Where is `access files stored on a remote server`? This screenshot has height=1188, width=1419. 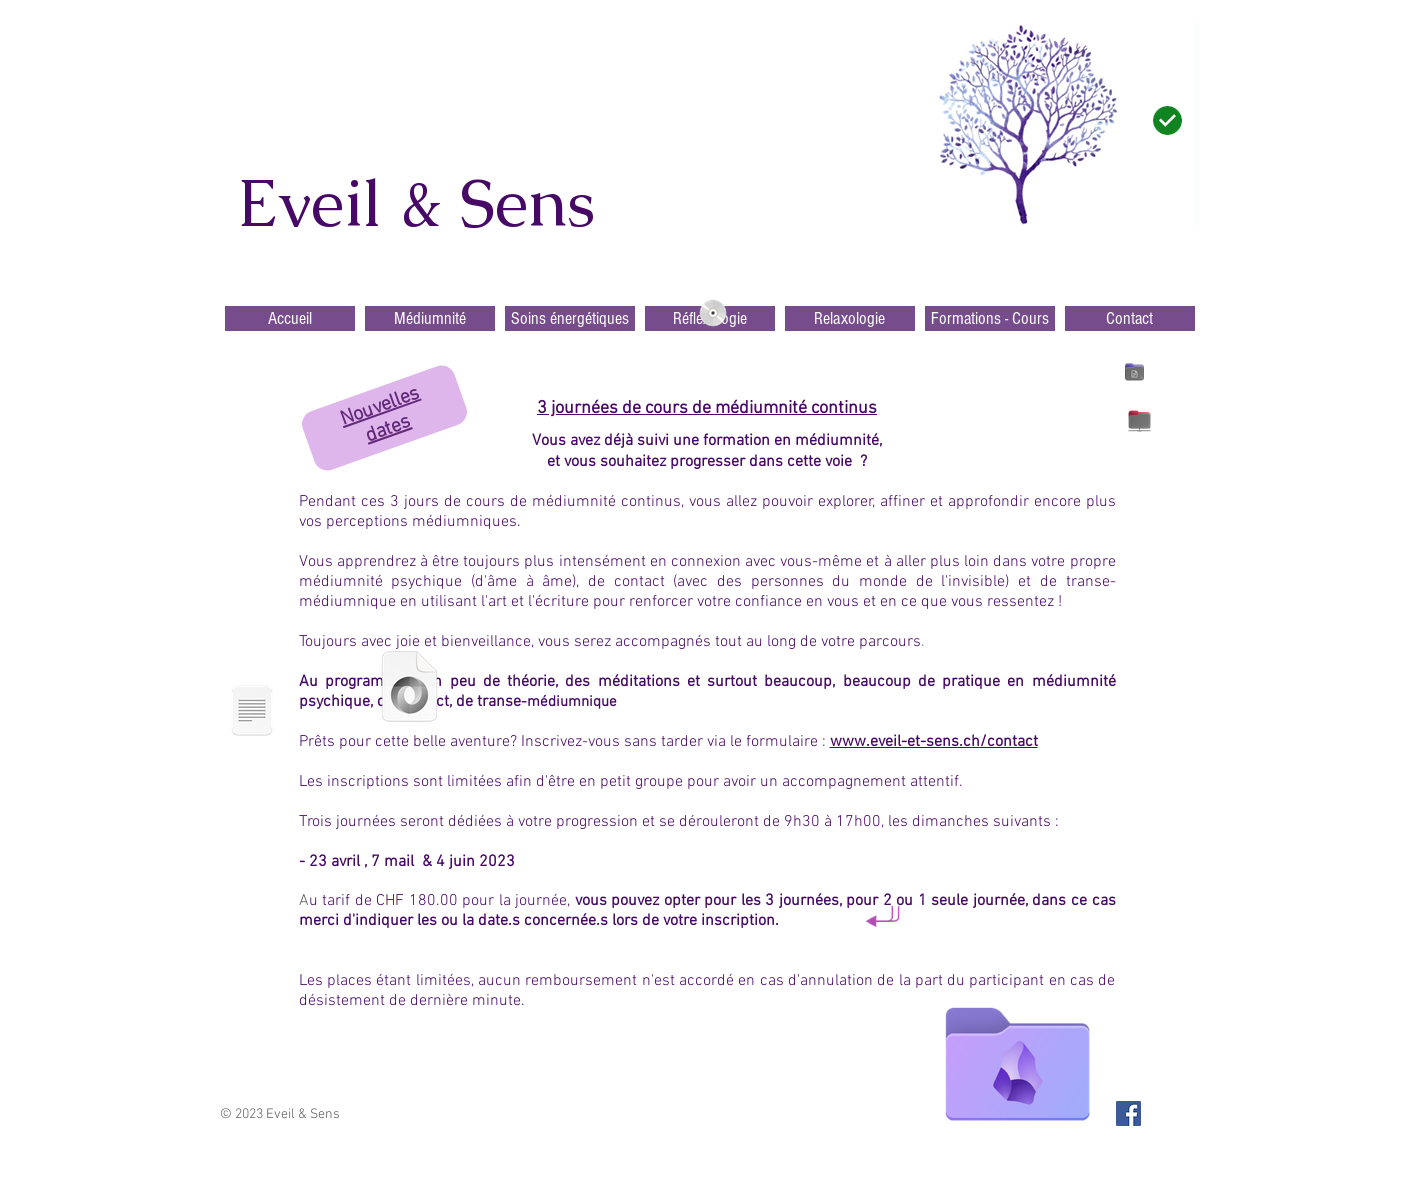 access files stored on a remote server is located at coordinates (1139, 420).